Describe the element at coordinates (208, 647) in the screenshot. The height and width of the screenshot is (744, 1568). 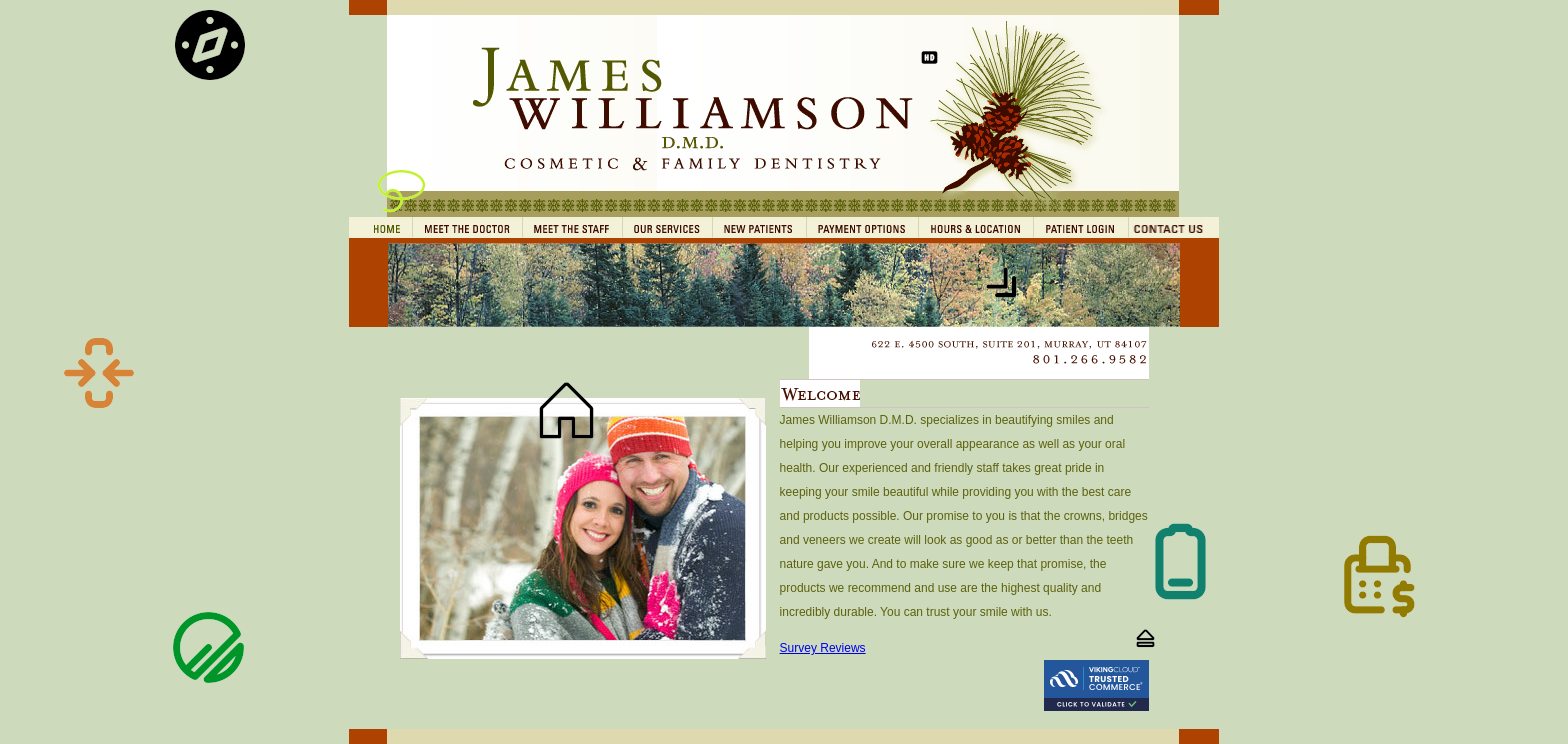
I see `planetscale database platform logo` at that location.